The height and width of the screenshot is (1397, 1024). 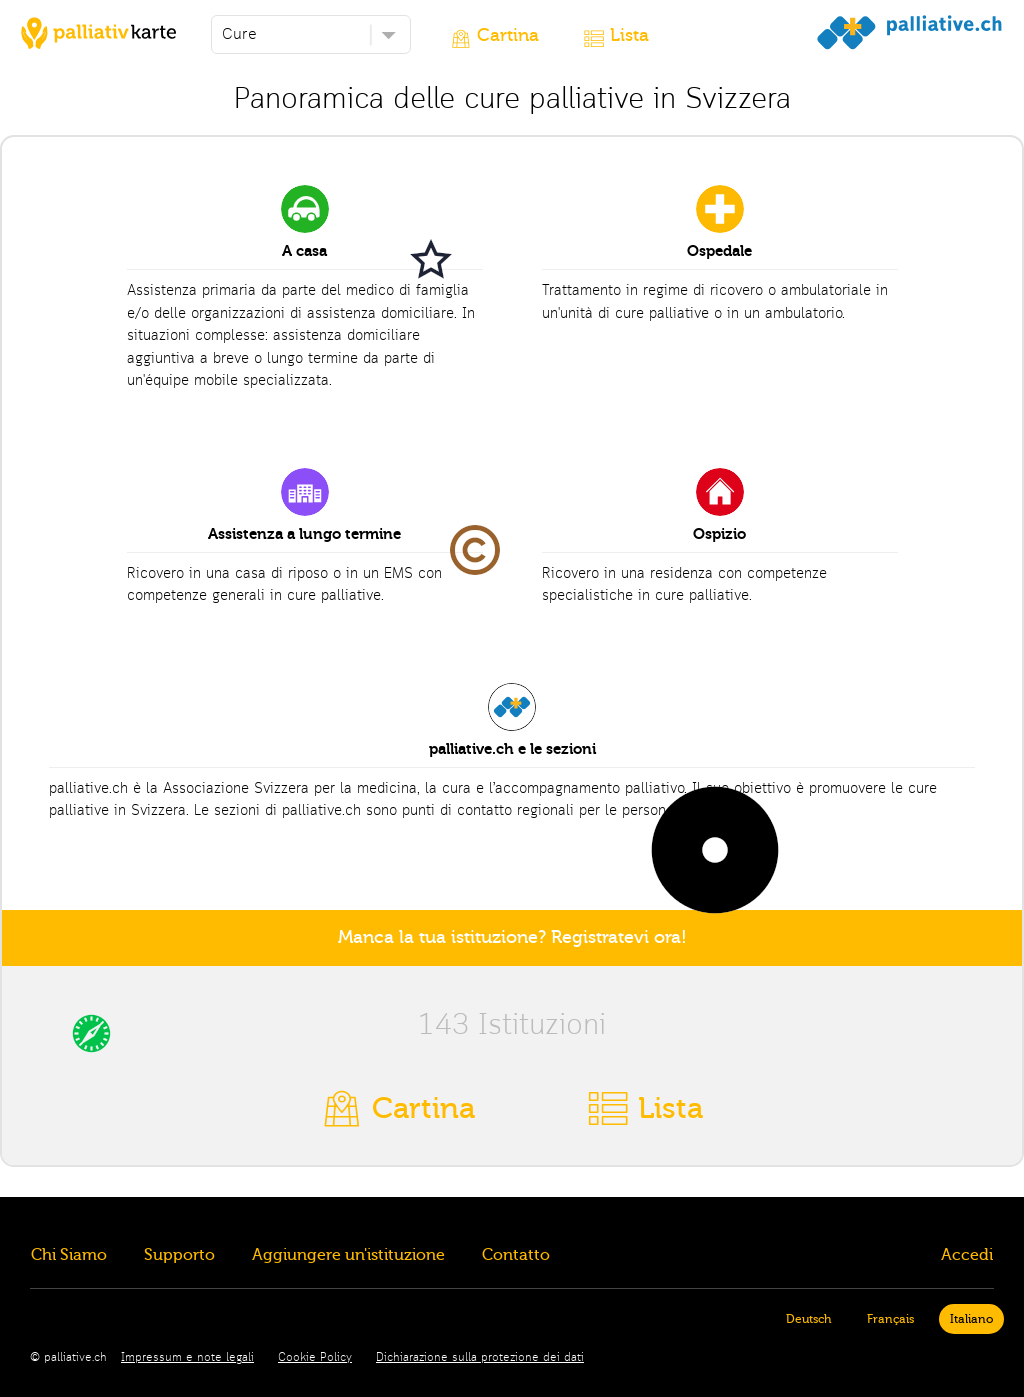 I want to click on add item to favorites, so click(x=431, y=260).